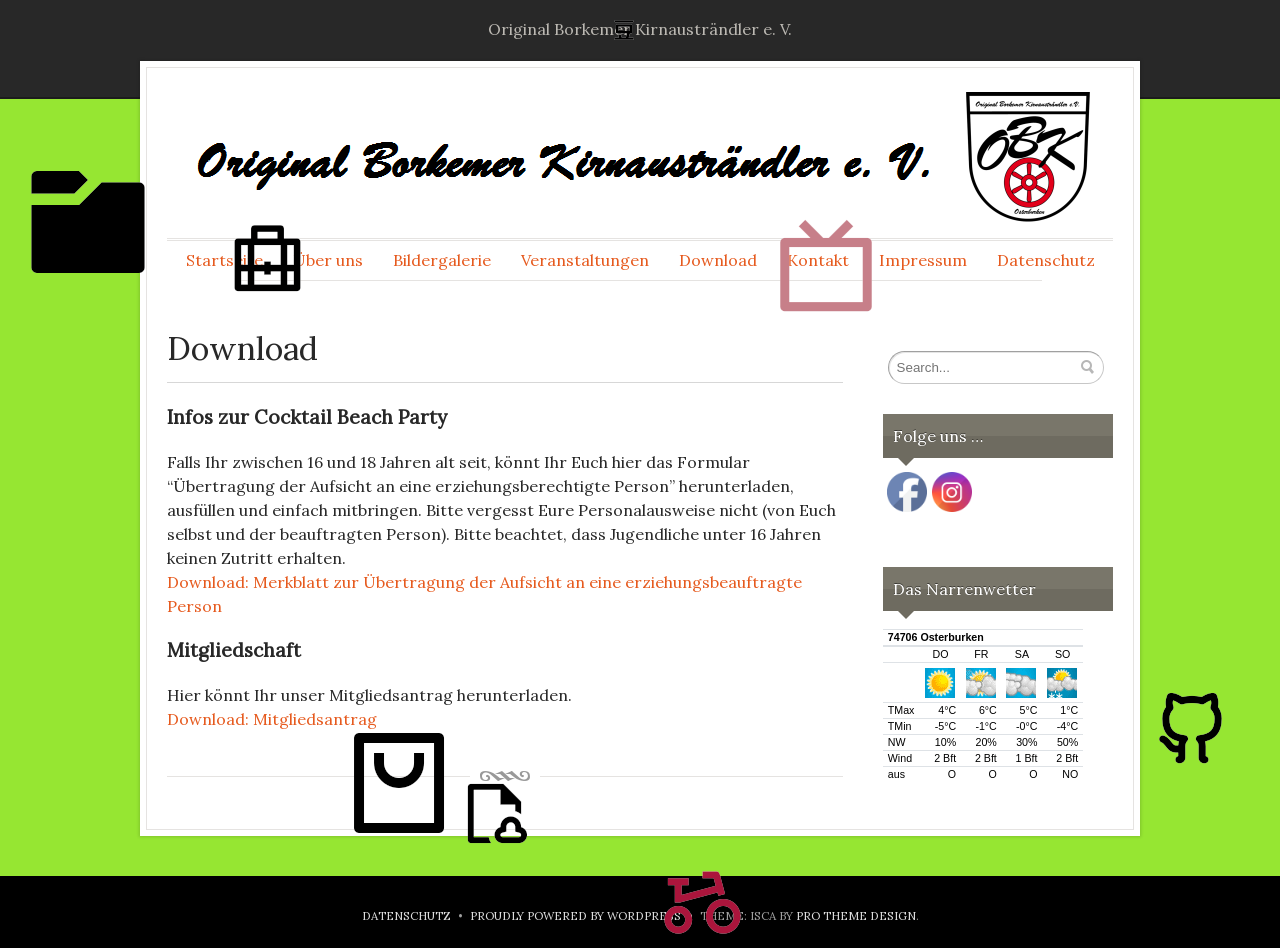  What do you see at coordinates (88, 222) in the screenshot?
I see `open folder to view files` at bounding box center [88, 222].